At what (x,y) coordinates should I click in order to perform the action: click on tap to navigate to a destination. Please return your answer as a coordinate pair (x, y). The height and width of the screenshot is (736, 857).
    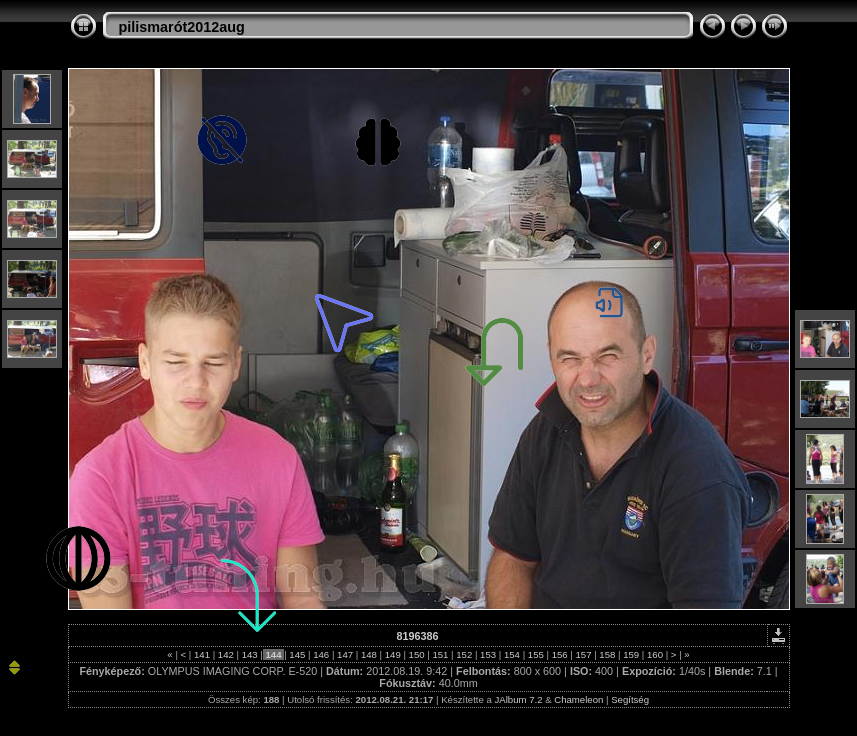
    Looking at the image, I should click on (339, 318).